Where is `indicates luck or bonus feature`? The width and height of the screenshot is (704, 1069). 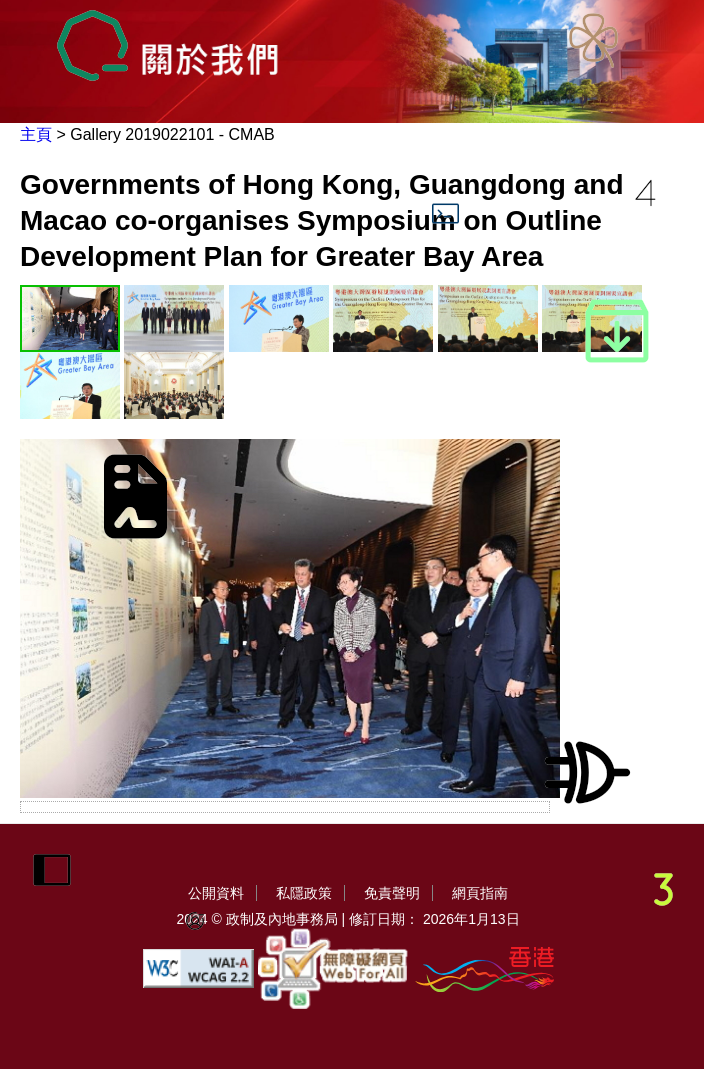 indicates luck or bonus feature is located at coordinates (593, 39).